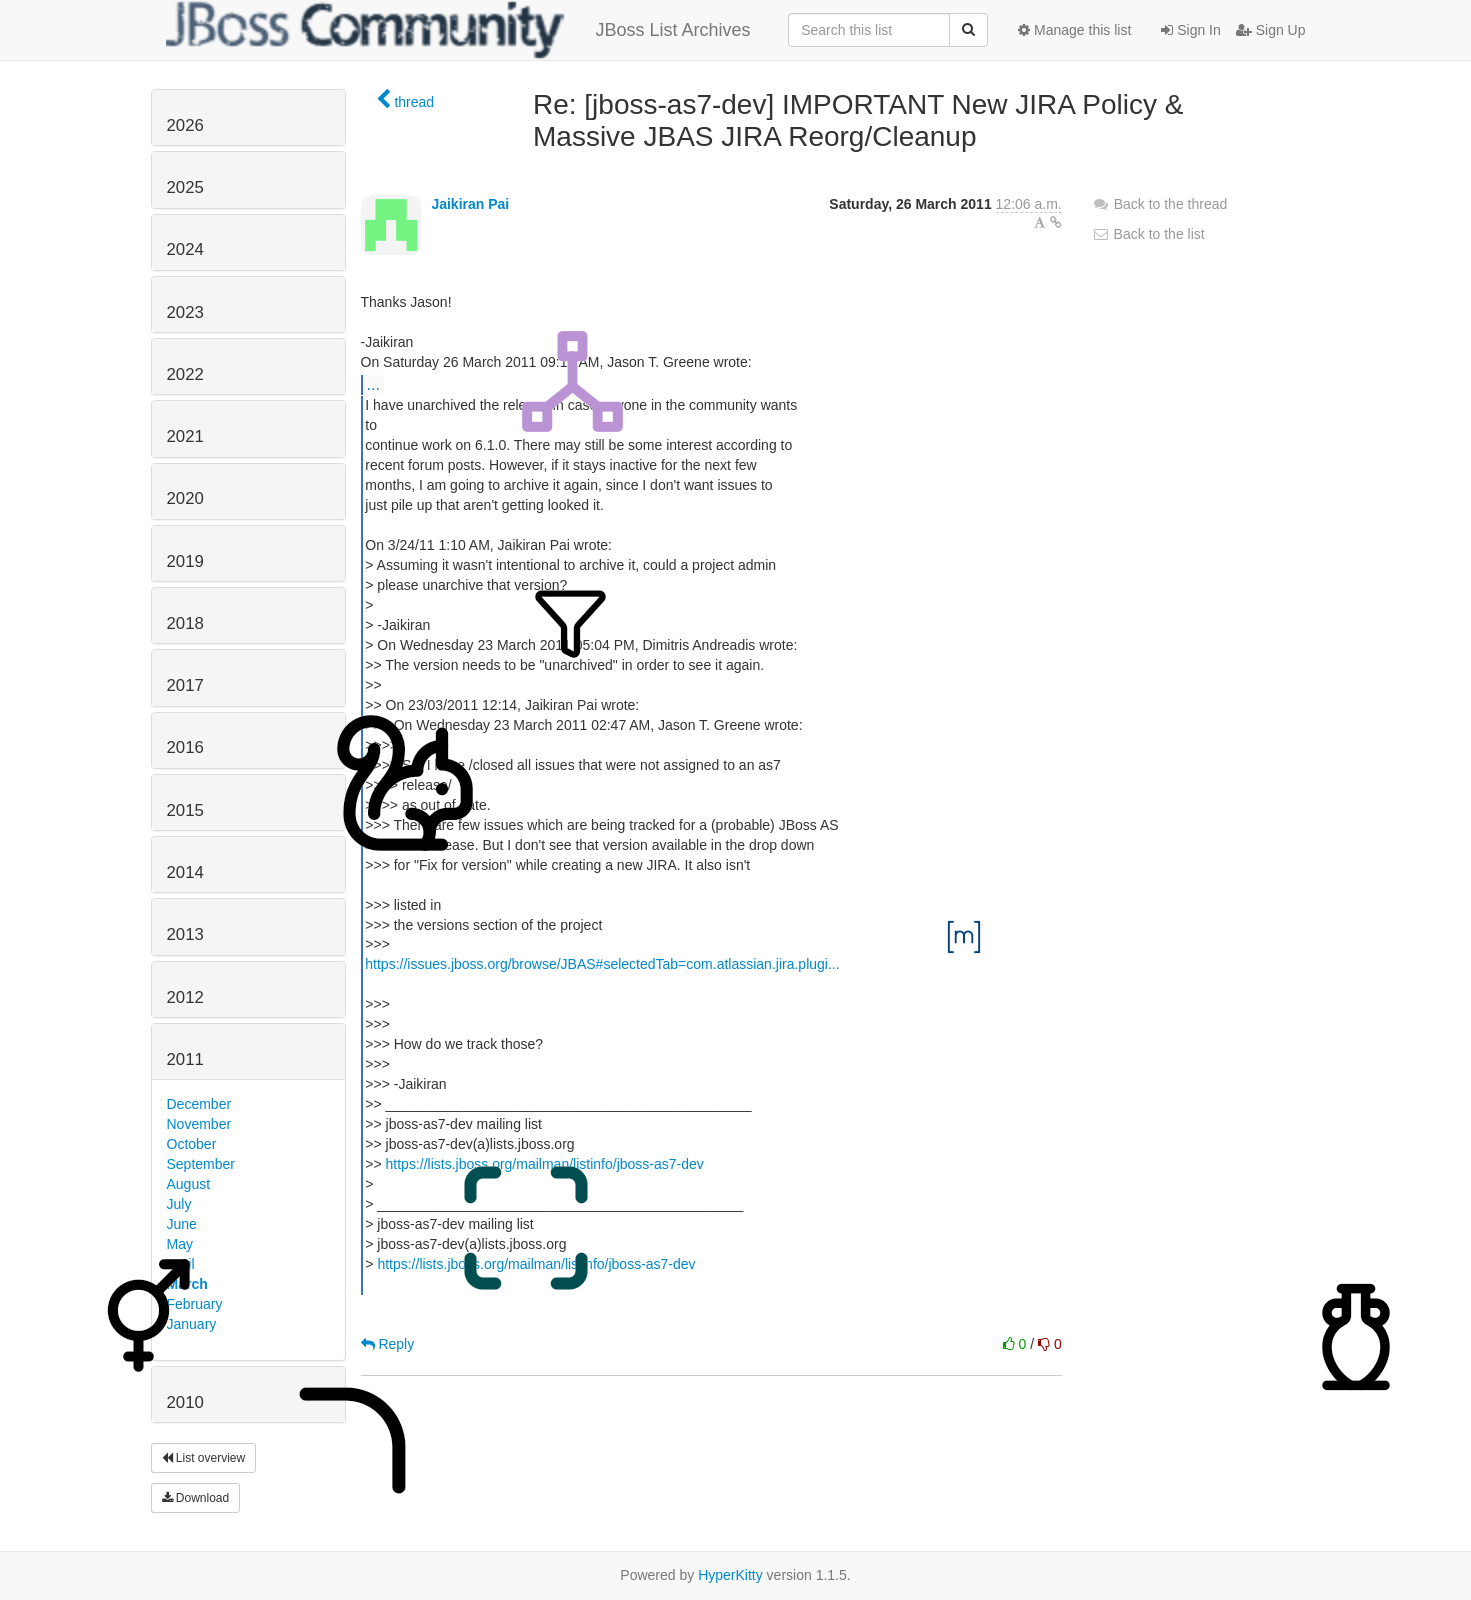 The image size is (1471, 1600). Describe the element at coordinates (572, 381) in the screenshot. I see `view organizational hierarchy or structure` at that location.